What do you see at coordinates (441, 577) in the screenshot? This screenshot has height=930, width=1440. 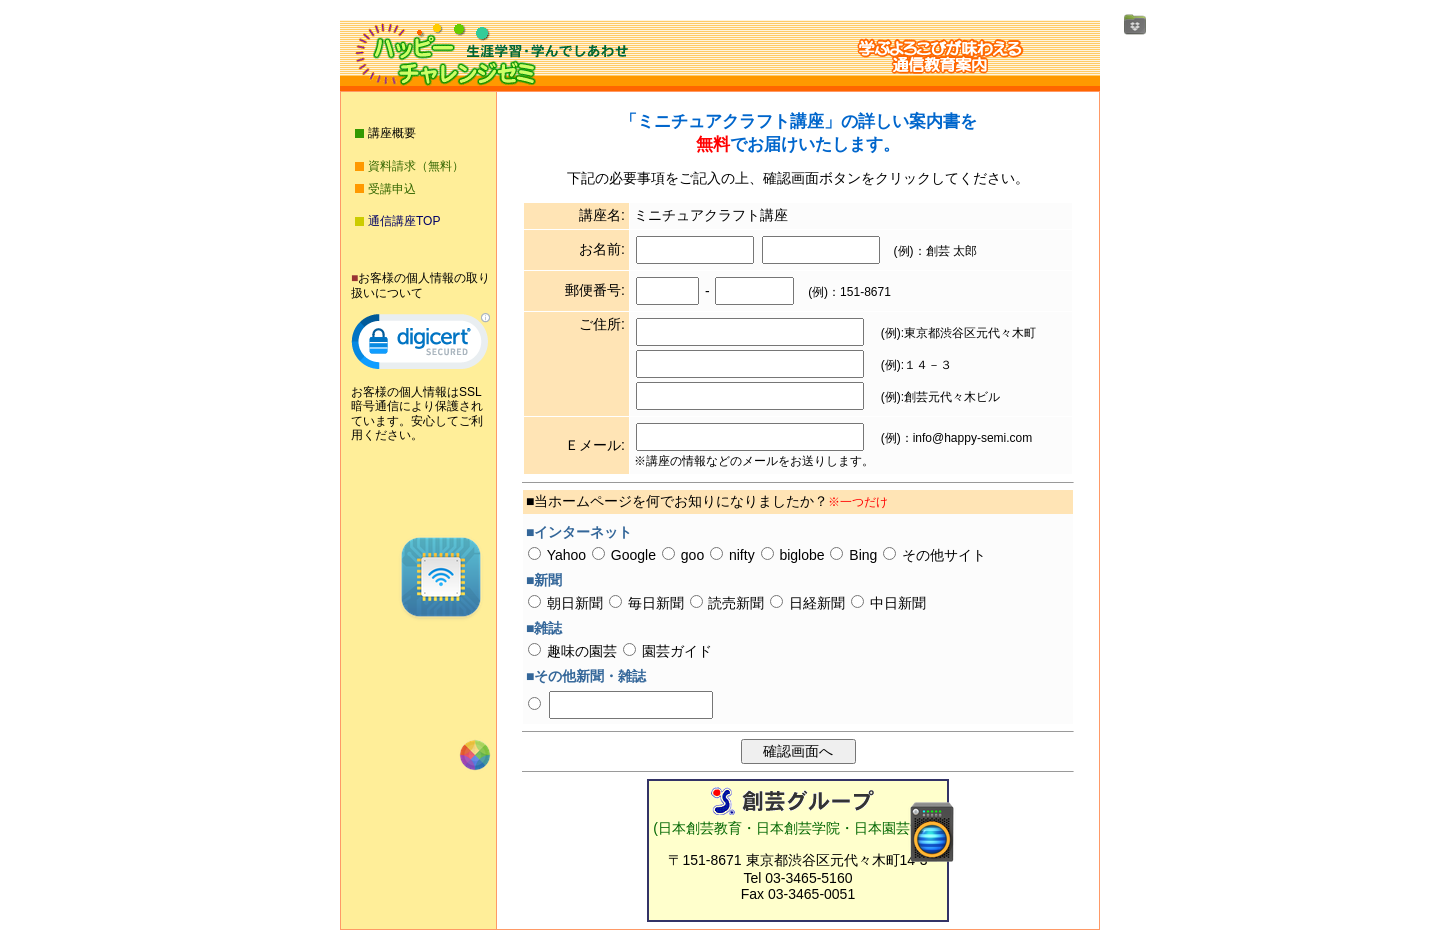 I see `view network adapter settings` at bounding box center [441, 577].